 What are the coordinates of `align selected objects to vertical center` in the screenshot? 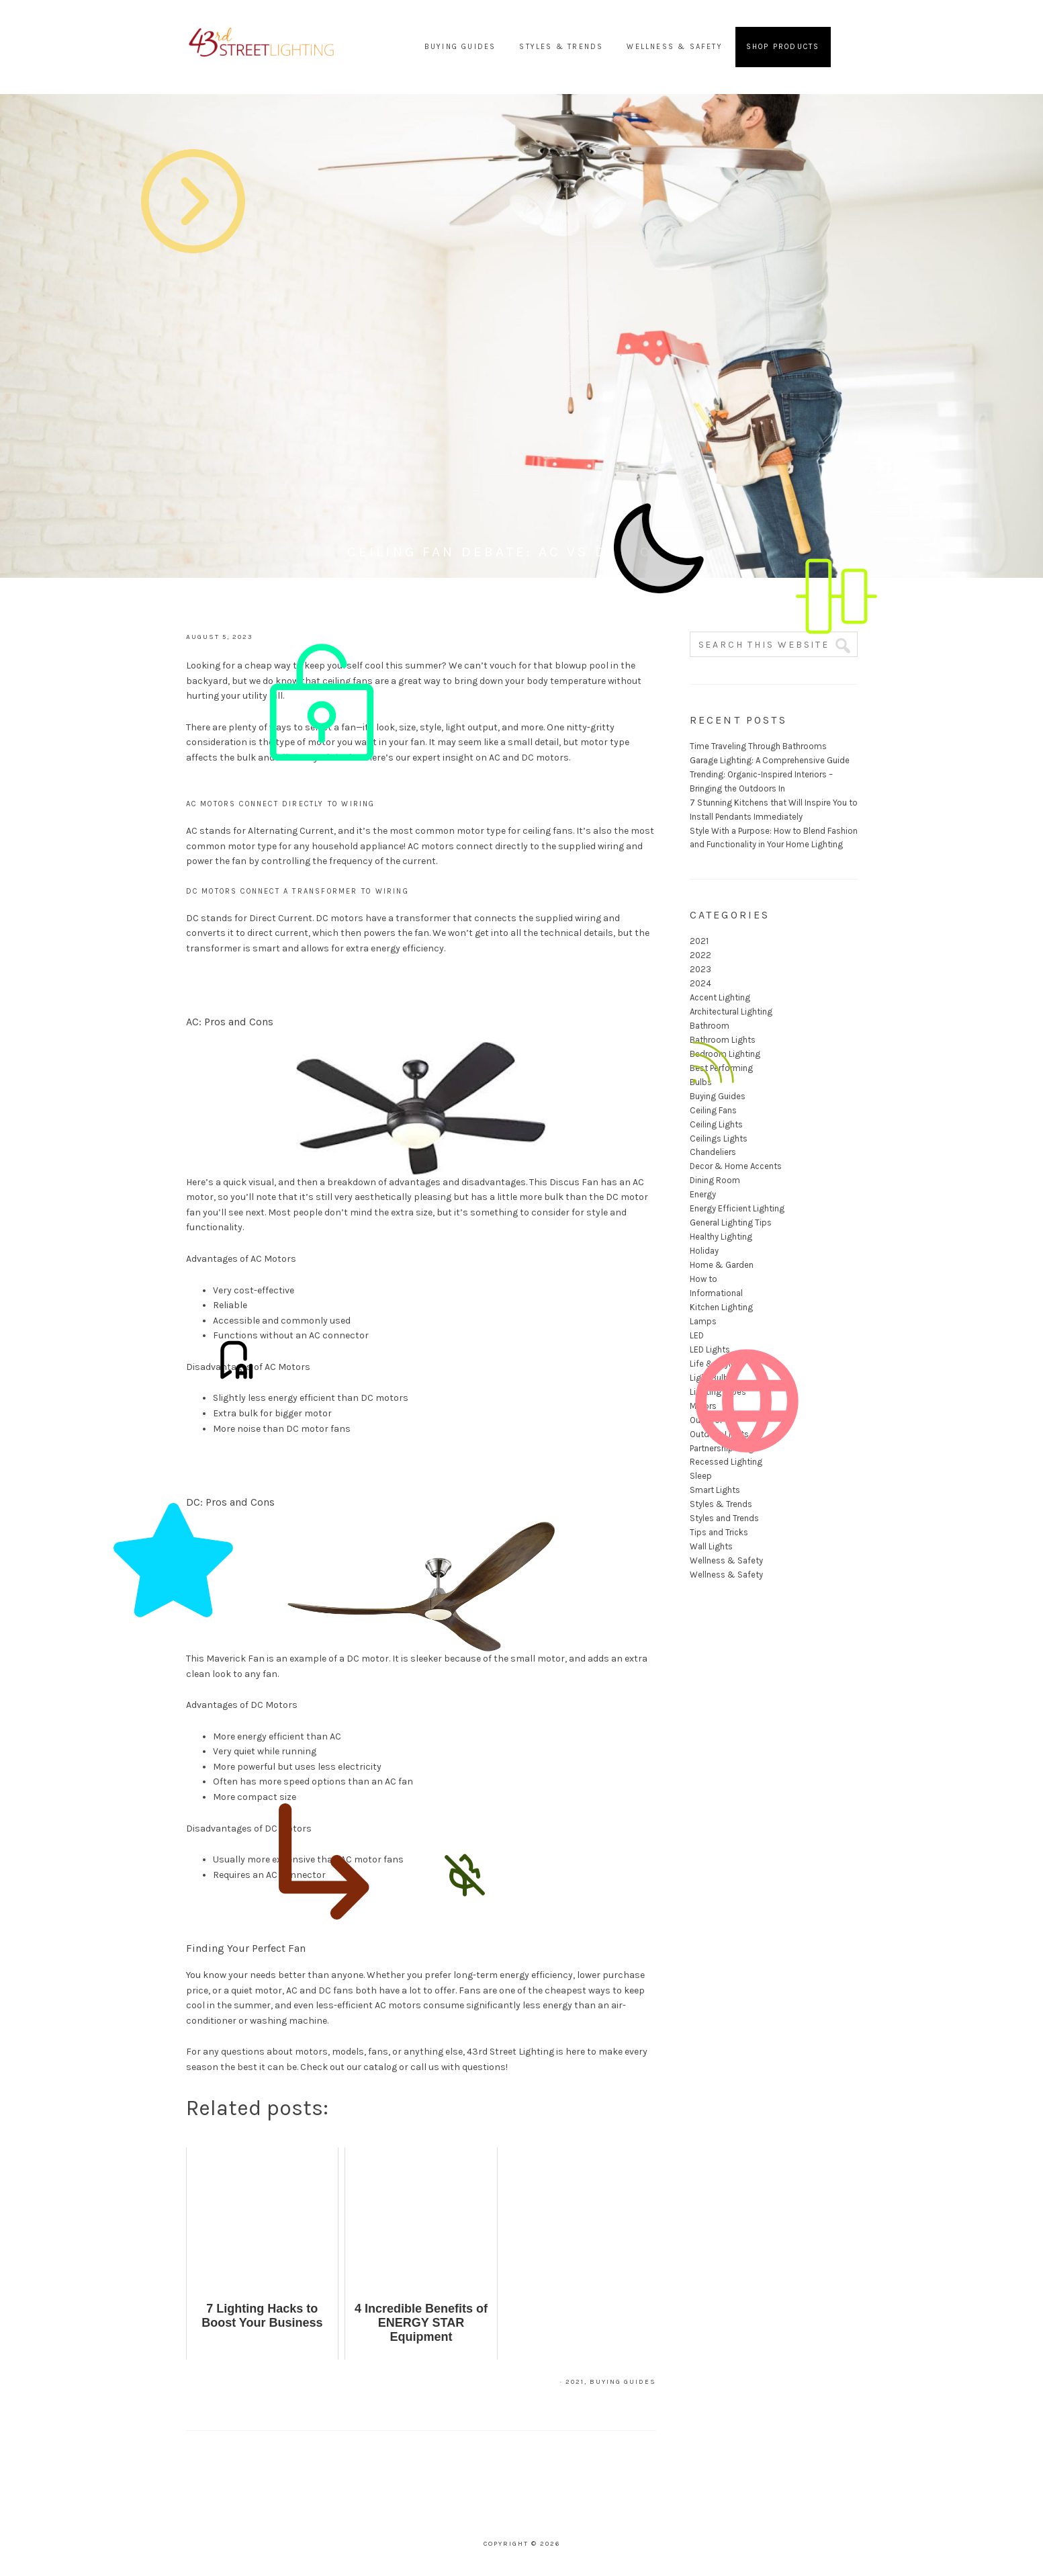 It's located at (836, 596).